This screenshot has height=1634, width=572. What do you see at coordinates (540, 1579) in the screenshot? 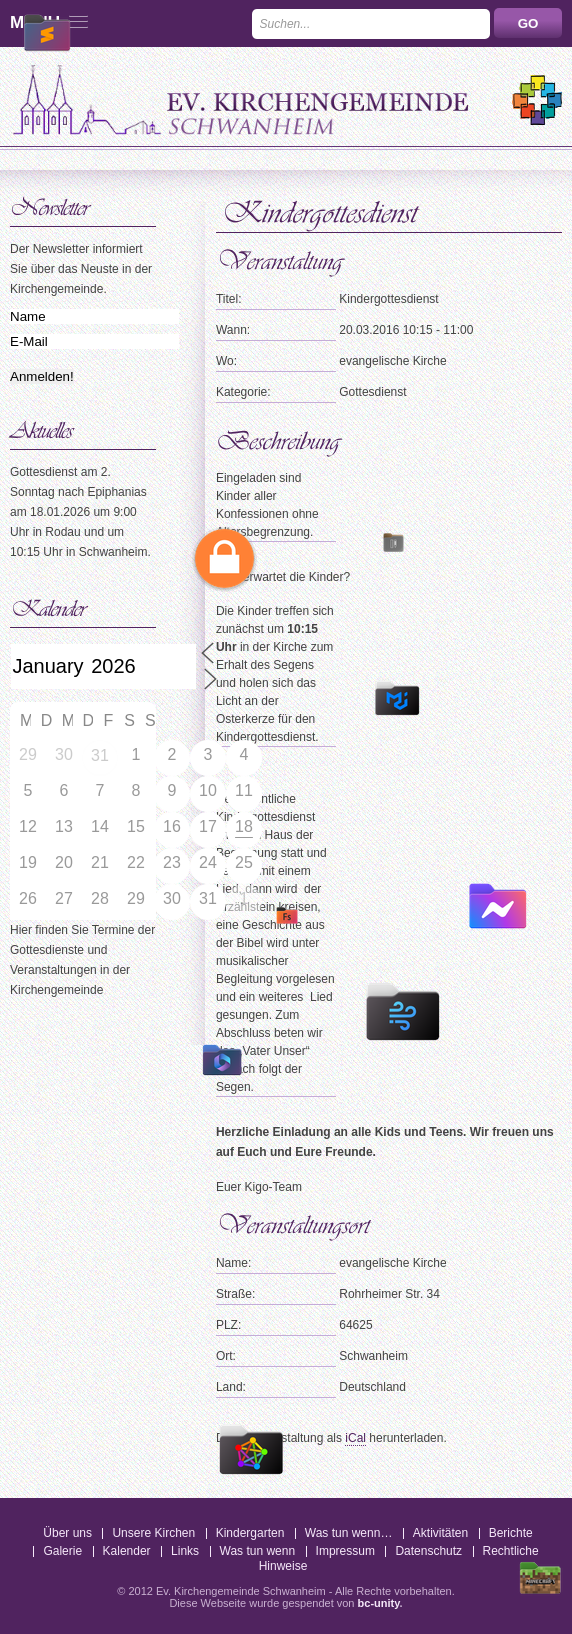
I see `open minecraft game files folder` at bounding box center [540, 1579].